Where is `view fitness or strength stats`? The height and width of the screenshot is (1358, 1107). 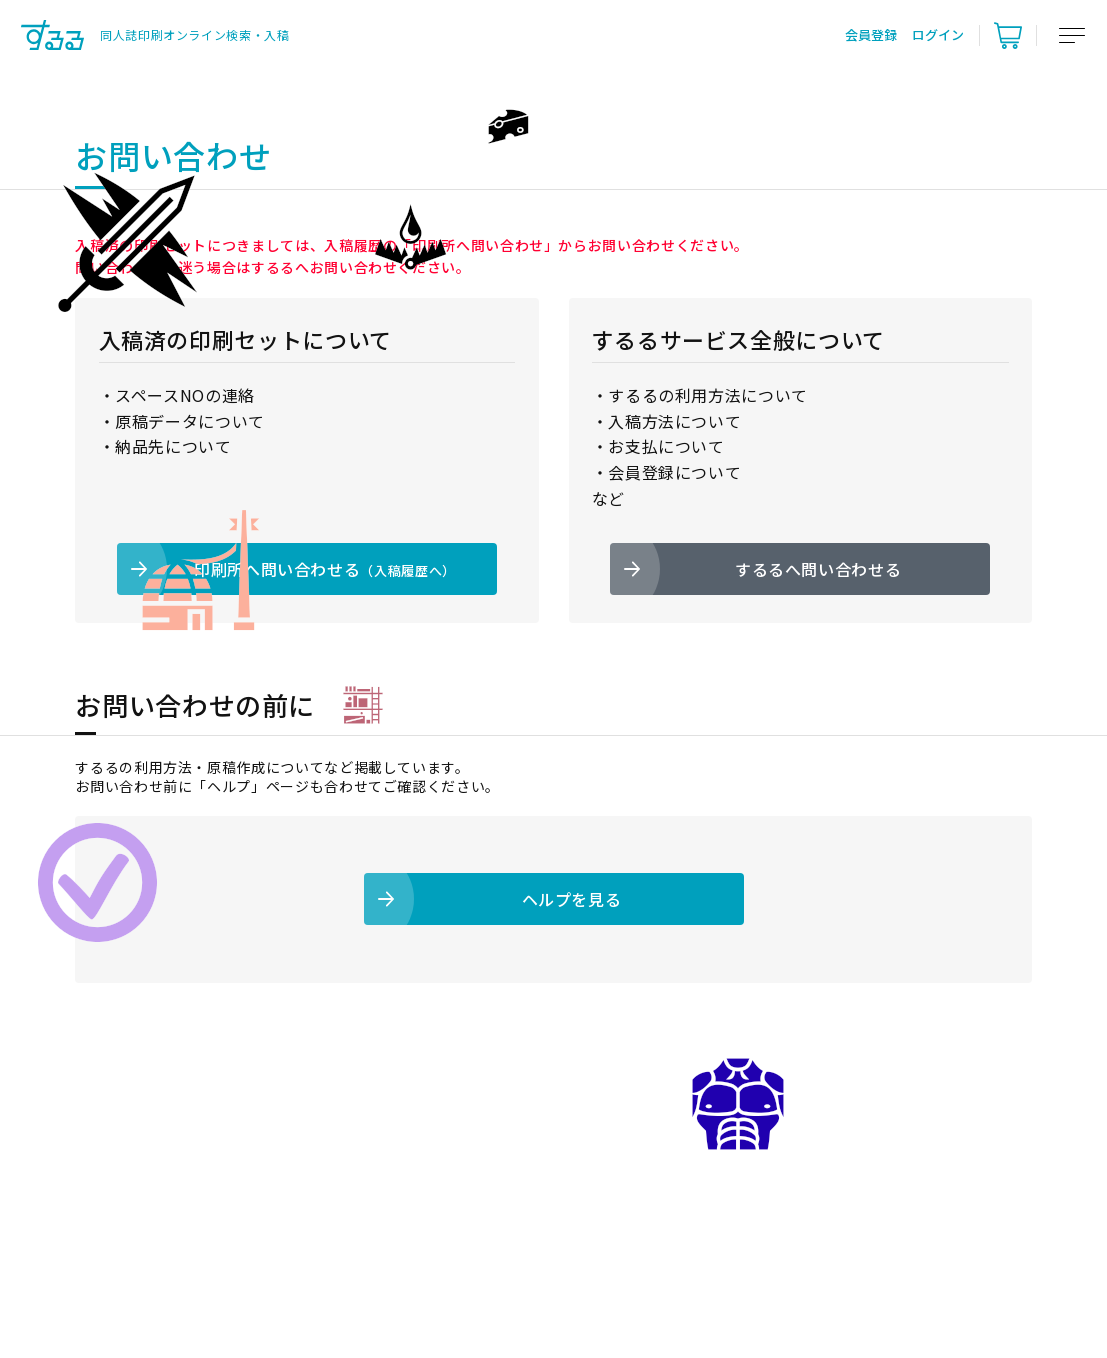
view fitness or strength stats is located at coordinates (738, 1104).